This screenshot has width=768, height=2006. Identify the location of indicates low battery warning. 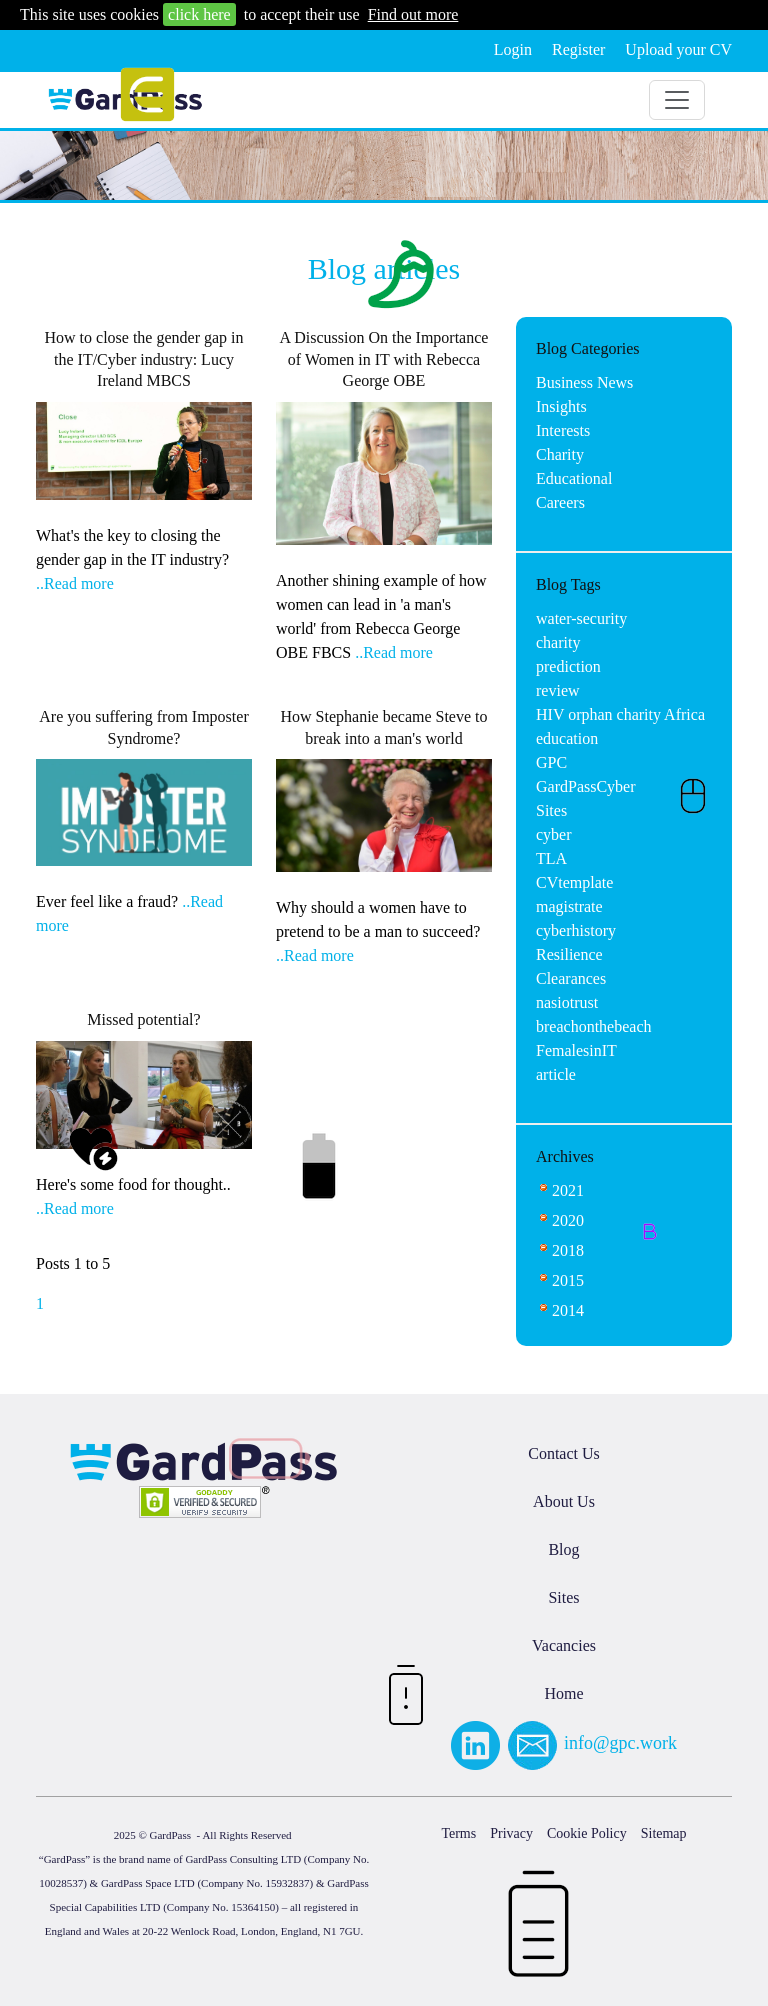
(406, 1696).